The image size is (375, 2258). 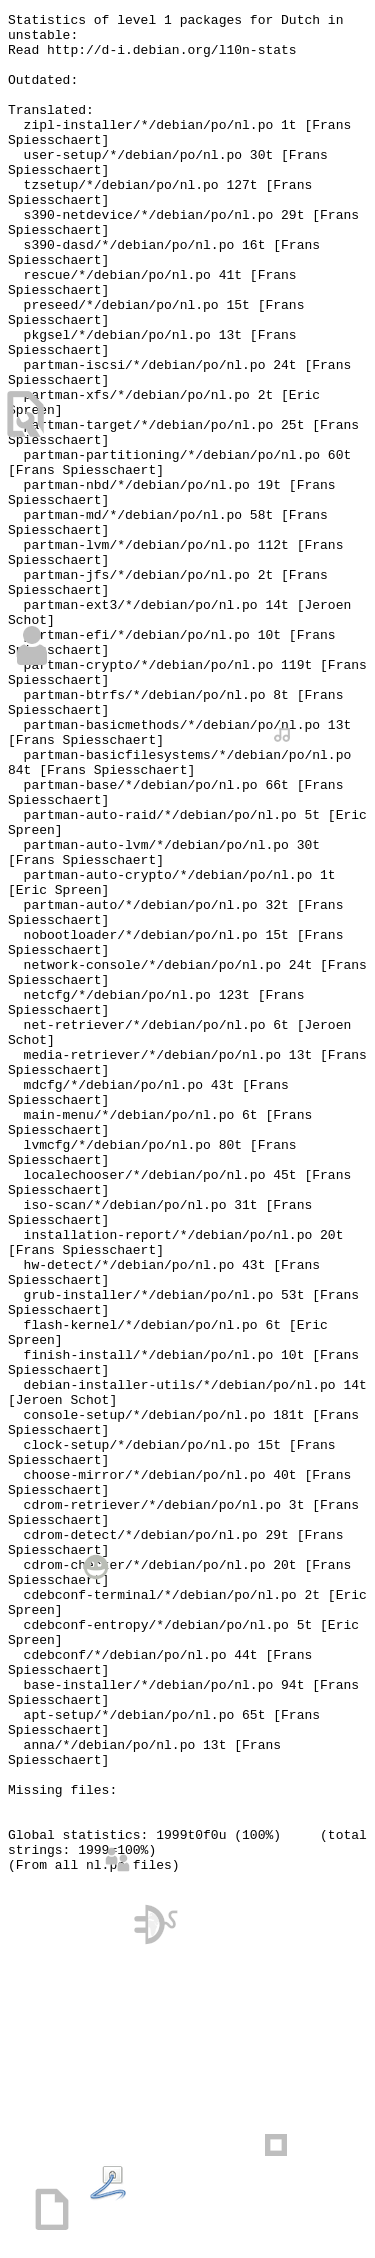 What do you see at coordinates (276, 2145) in the screenshot?
I see `maximize the current window to full screen` at bounding box center [276, 2145].